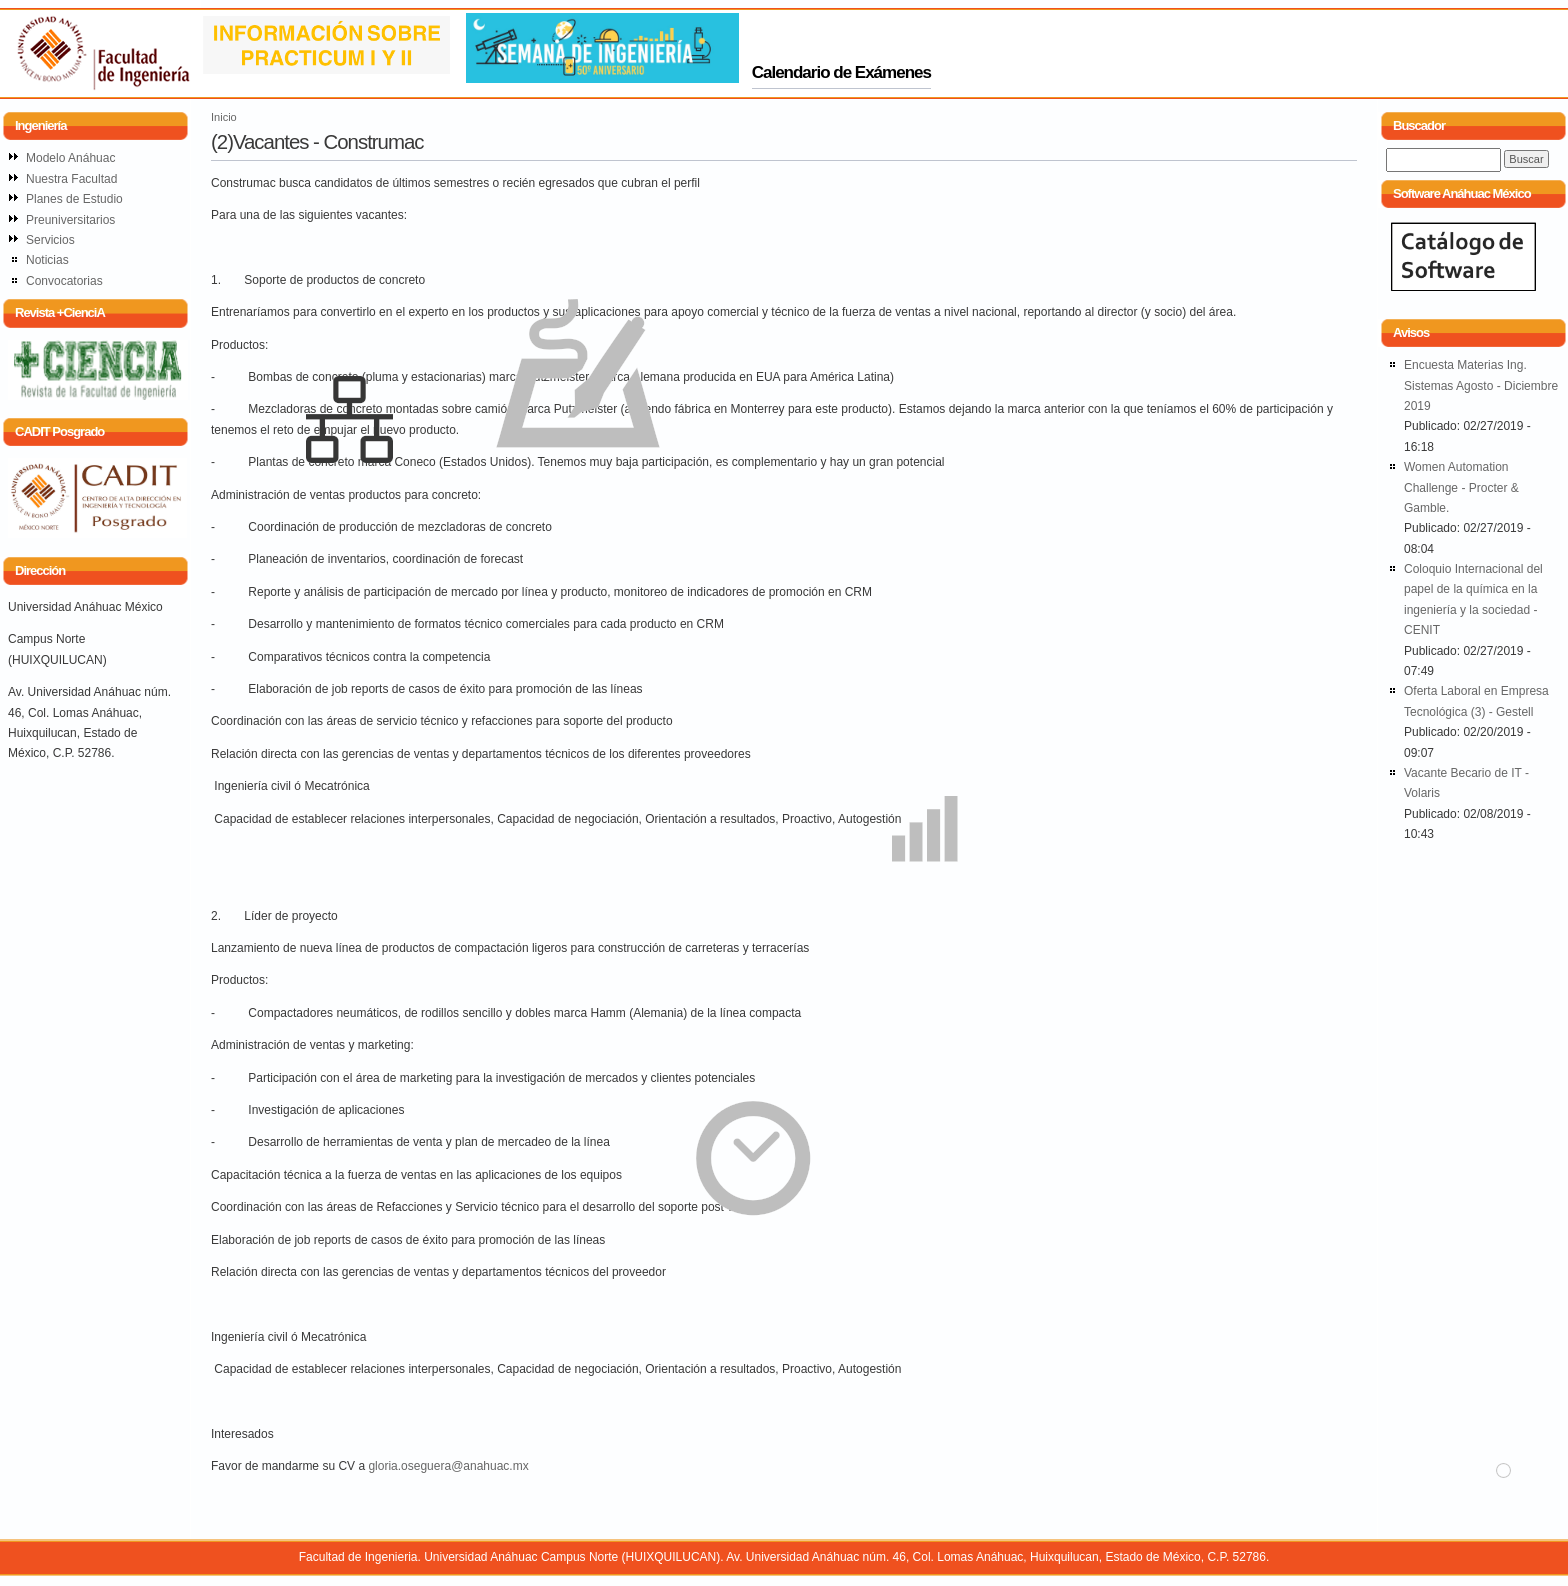 This screenshot has height=1586, width=1568. I want to click on cellular signal excellent symbol network icon, so click(927, 831).